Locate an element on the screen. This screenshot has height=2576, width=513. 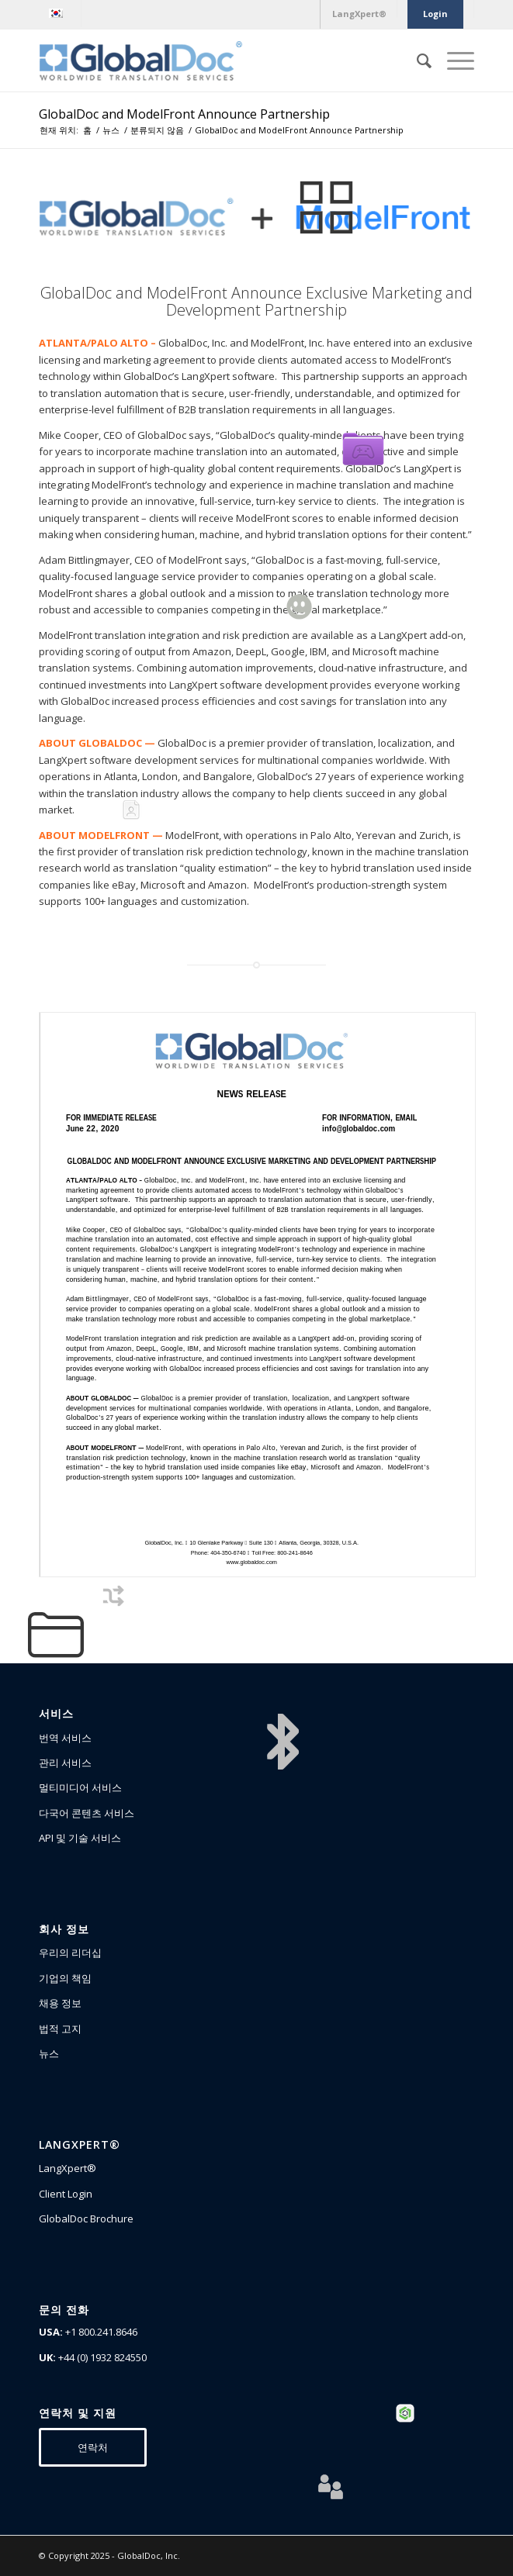
credits or attribution file is located at coordinates (131, 810).